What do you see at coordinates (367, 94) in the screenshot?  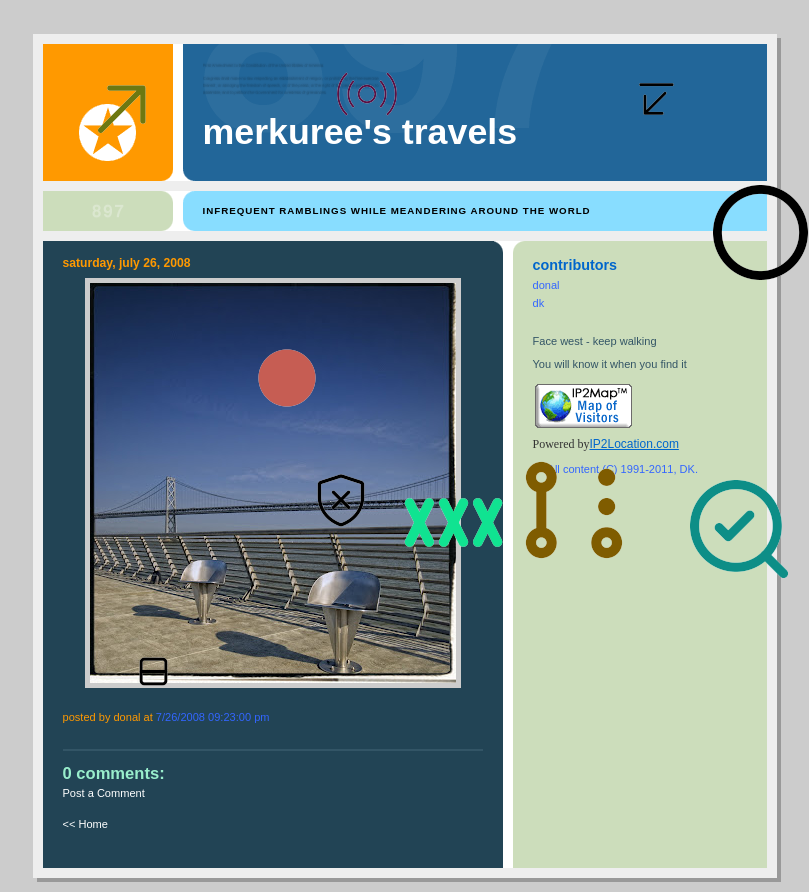 I see `broadcast or stream live content` at bounding box center [367, 94].